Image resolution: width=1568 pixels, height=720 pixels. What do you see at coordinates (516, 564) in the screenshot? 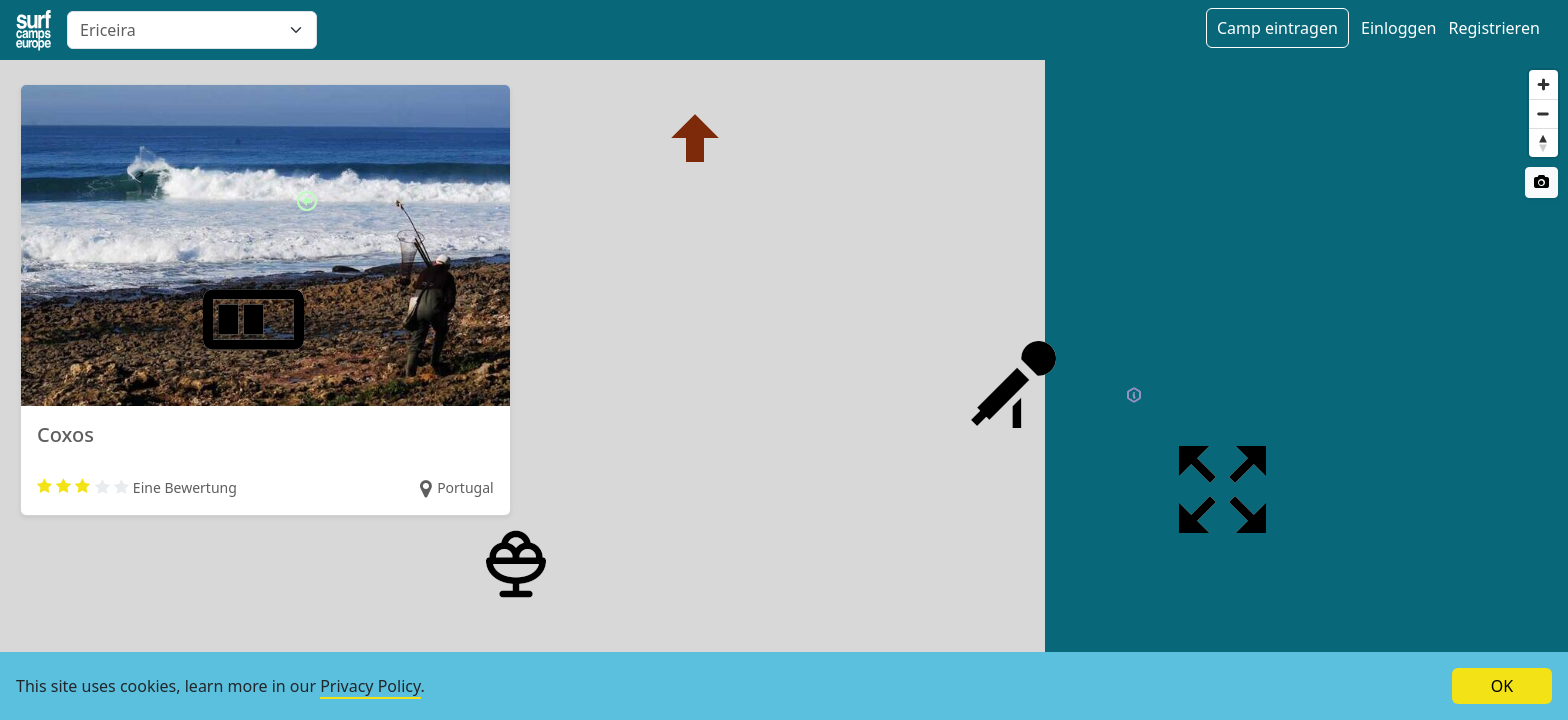
I see `view dessert or ice cream options` at bounding box center [516, 564].